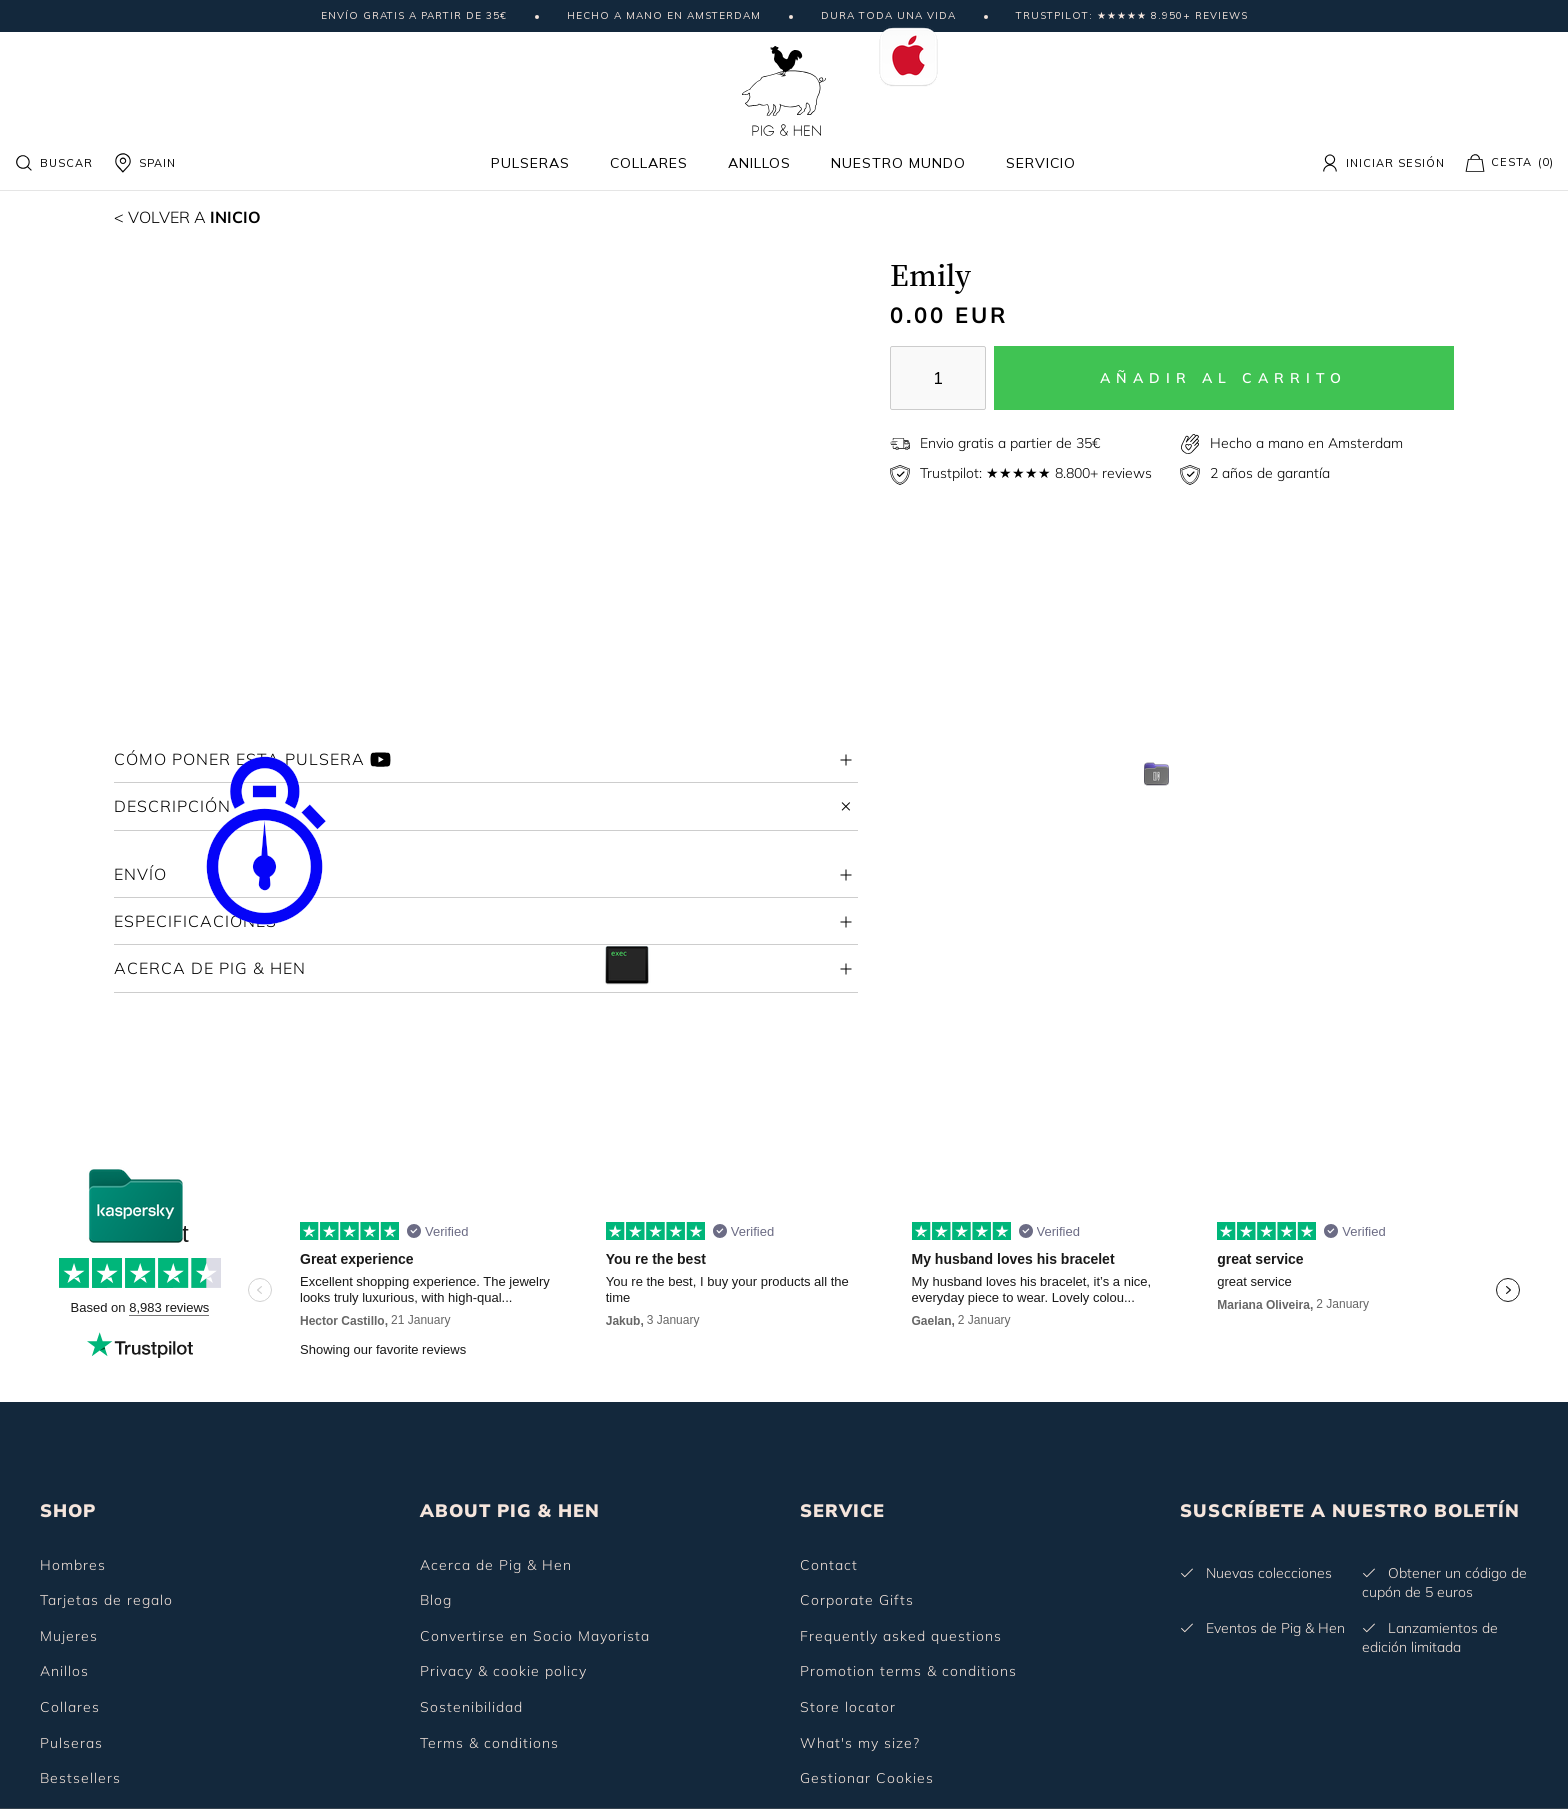  What do you see at coordinates (1156, 773) in the screenshot?
I see `open templates folder` at bounding box center [1156, 773].